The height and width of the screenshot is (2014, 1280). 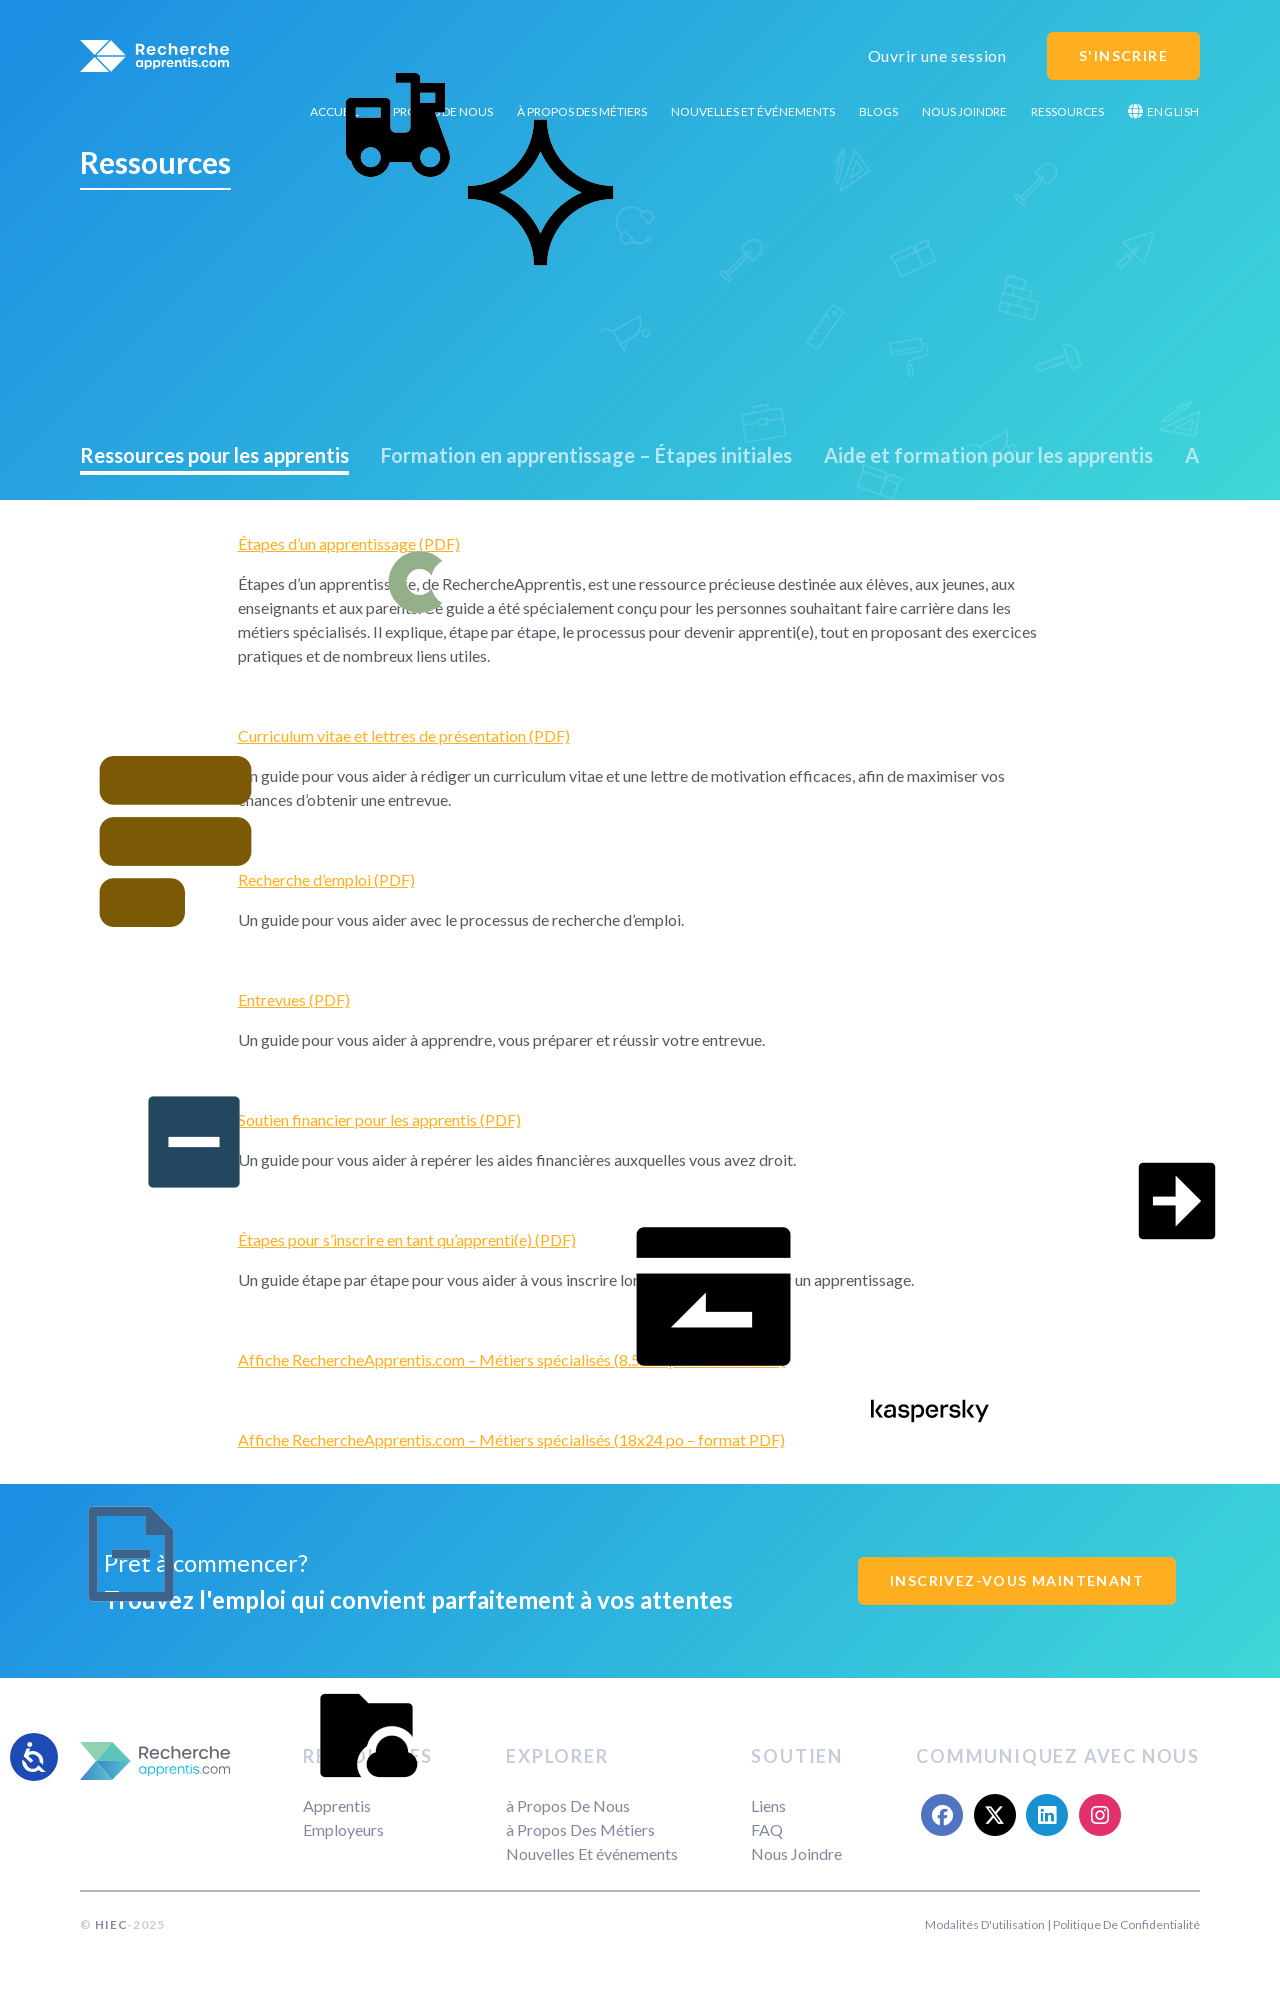 I want to click on request a refund for a transaction, so click(x=713, y=1296).